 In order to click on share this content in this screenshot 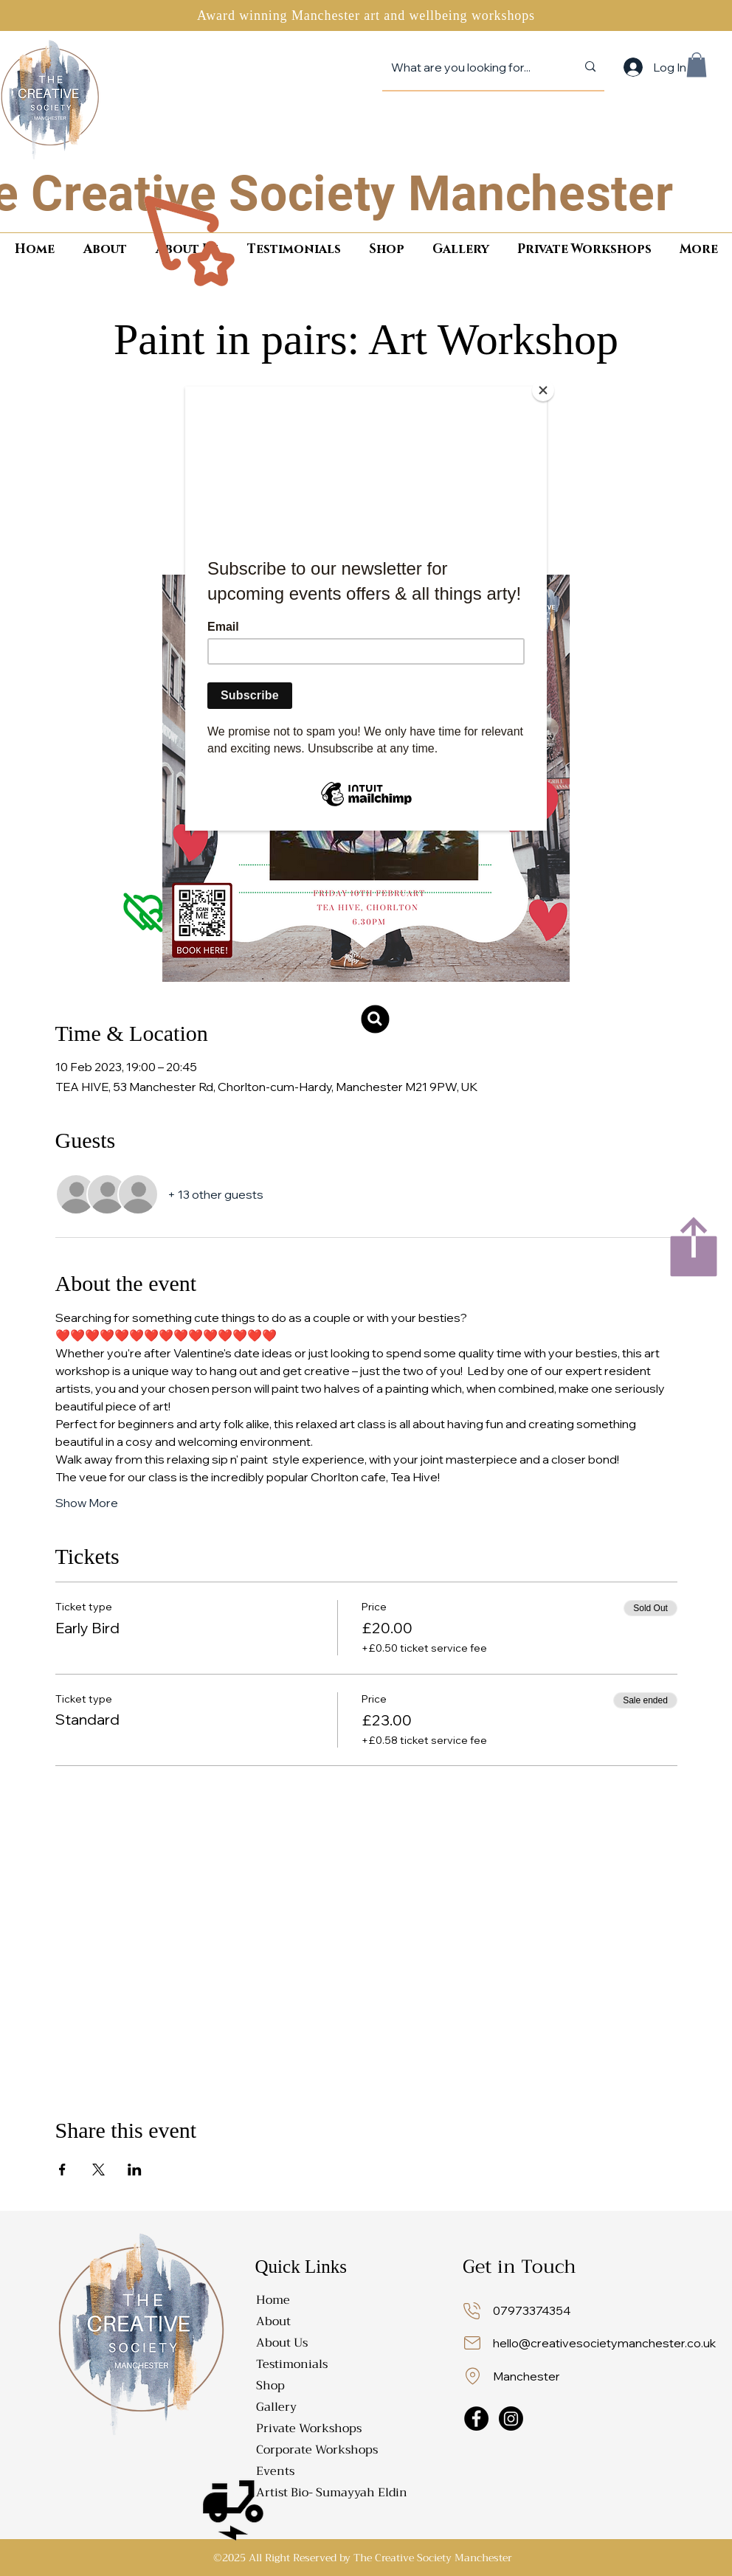, I will do `click(694, 1247)`.